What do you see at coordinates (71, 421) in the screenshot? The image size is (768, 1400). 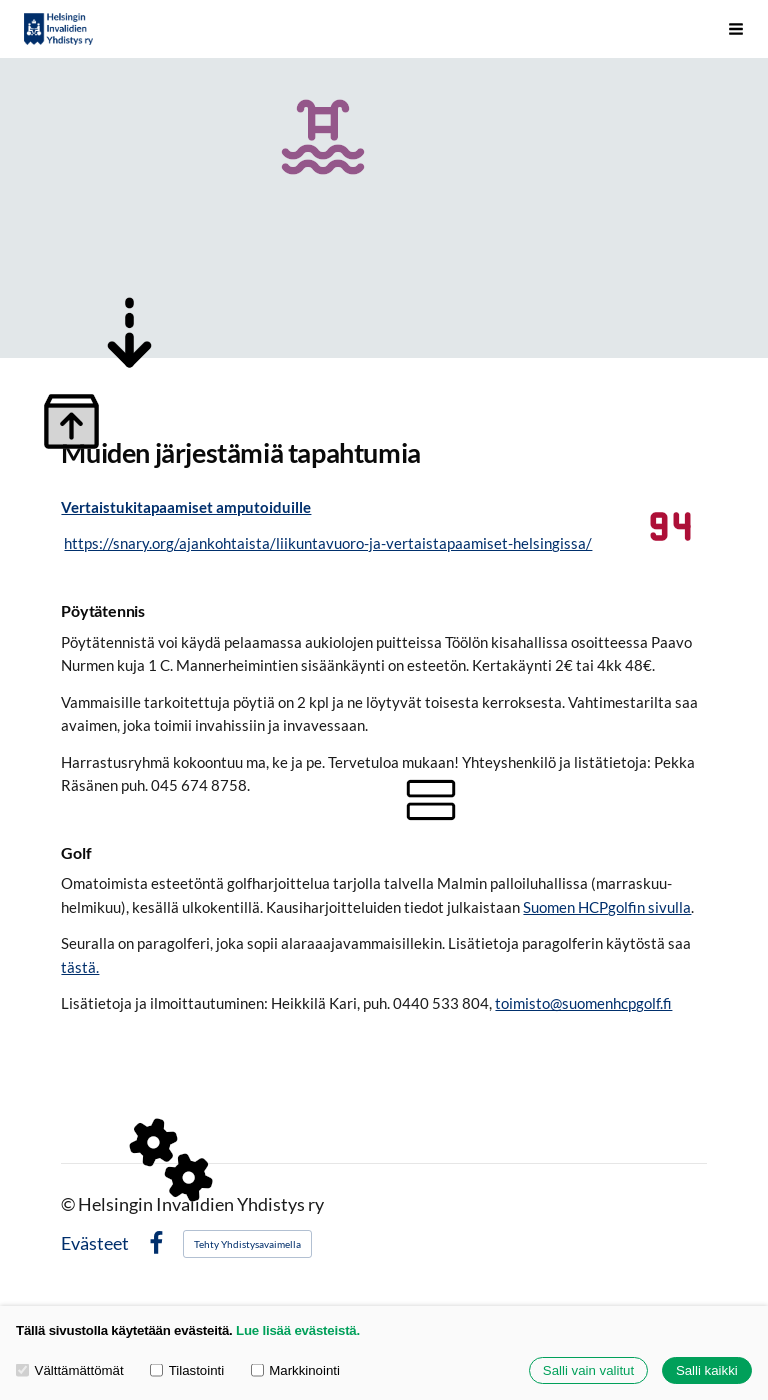 I see `upload or export a package` at bounding box center [71, 421].